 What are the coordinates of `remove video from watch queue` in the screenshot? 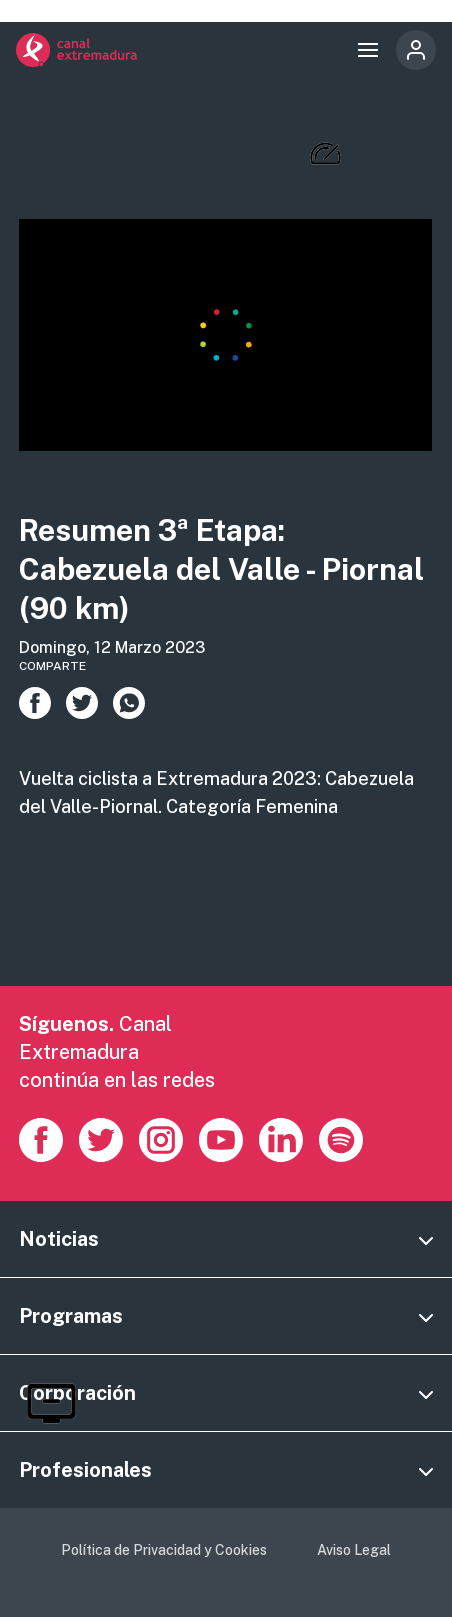 It's located at (51, 1403).